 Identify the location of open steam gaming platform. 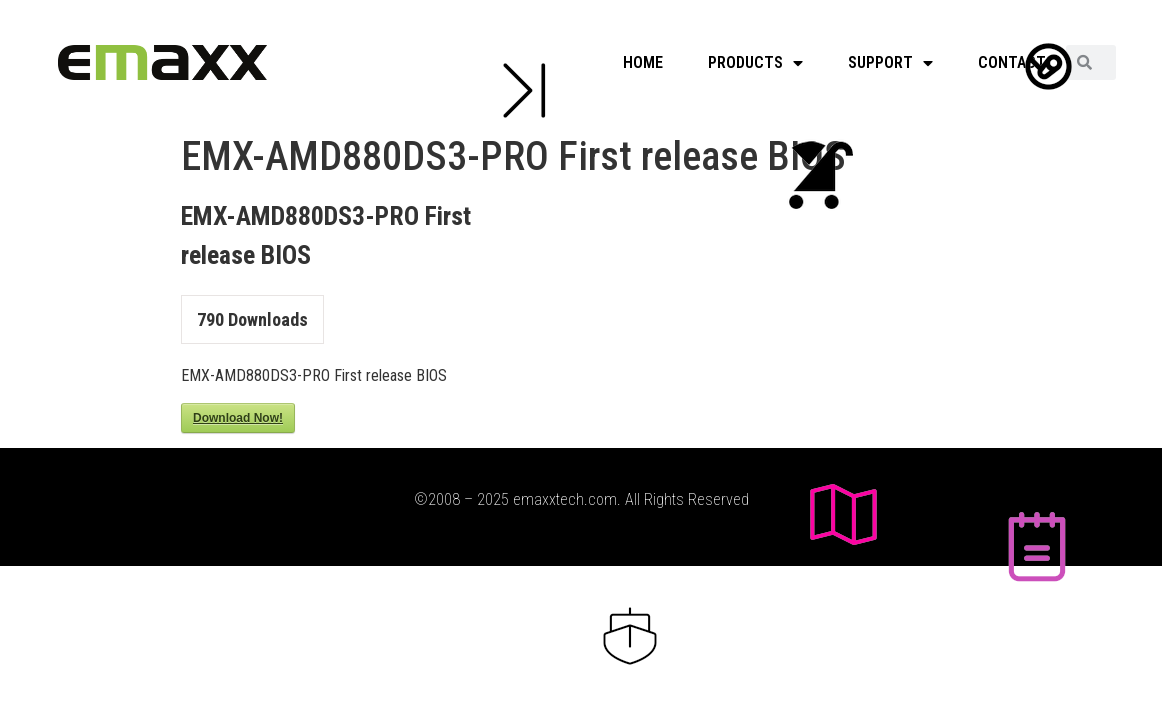
(1048, 66).